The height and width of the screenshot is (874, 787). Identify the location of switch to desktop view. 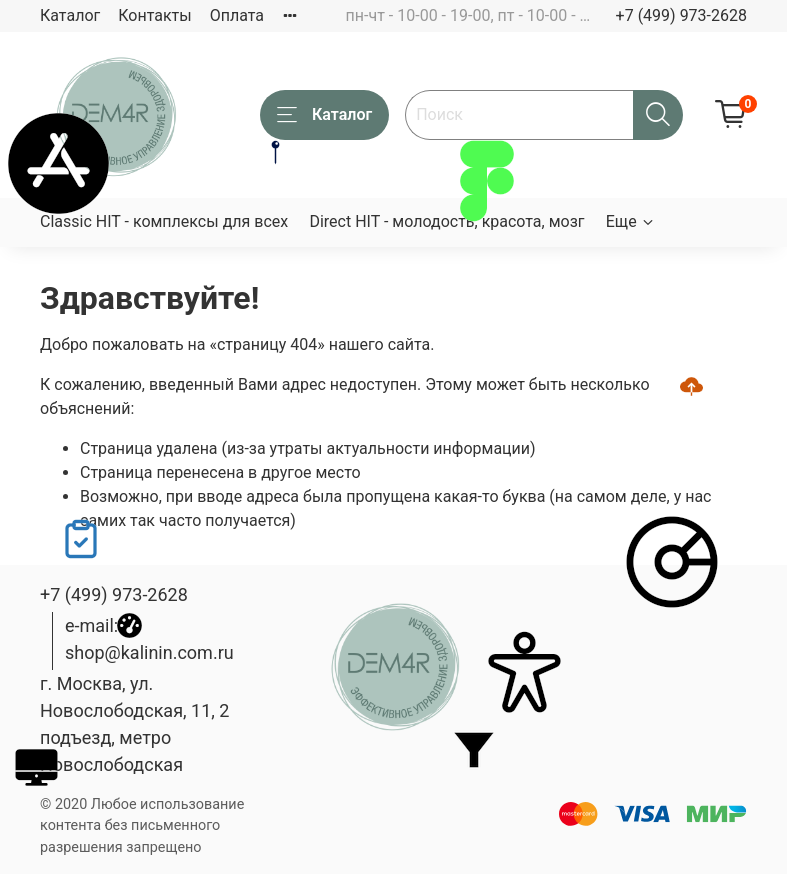
(36, 767).